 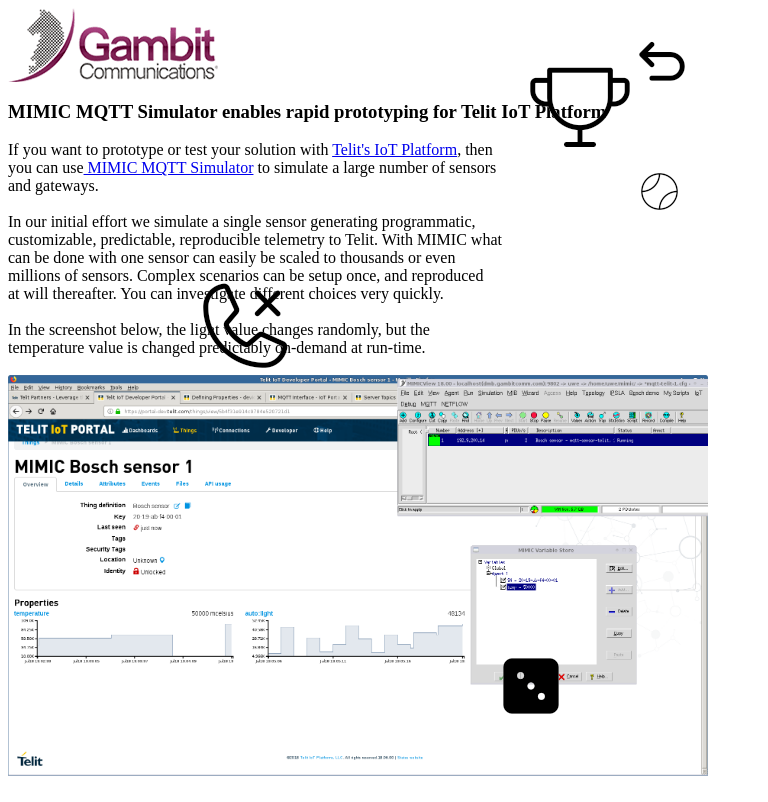 I want to click on end or decline a phone call, so click(x=247, y=324).